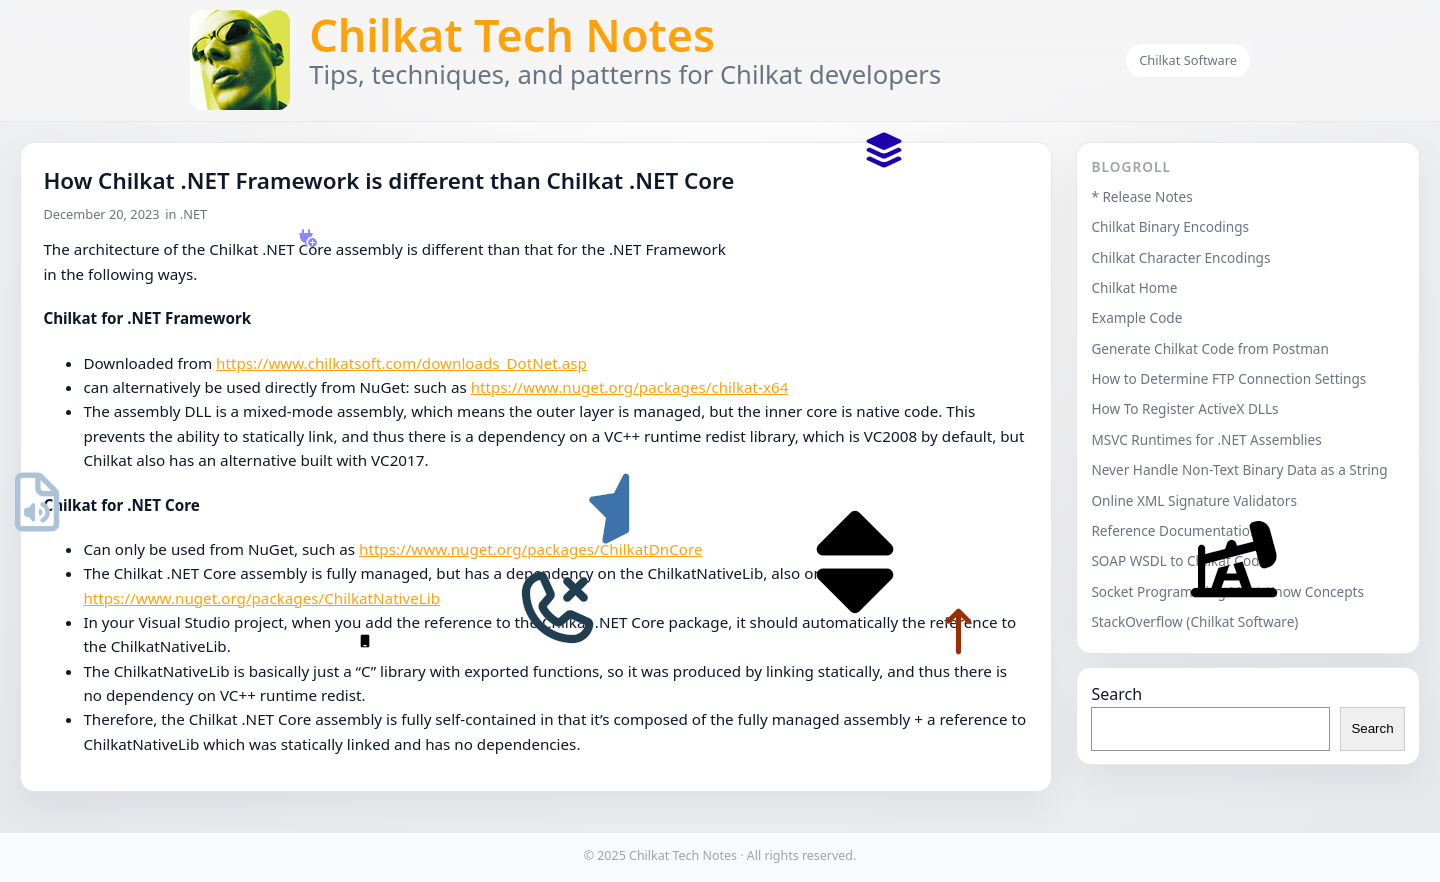  What do you see at coordinates (559, 606) in the screenshot?
I see `end or reject a phone call` at bounding box center [559, 606].